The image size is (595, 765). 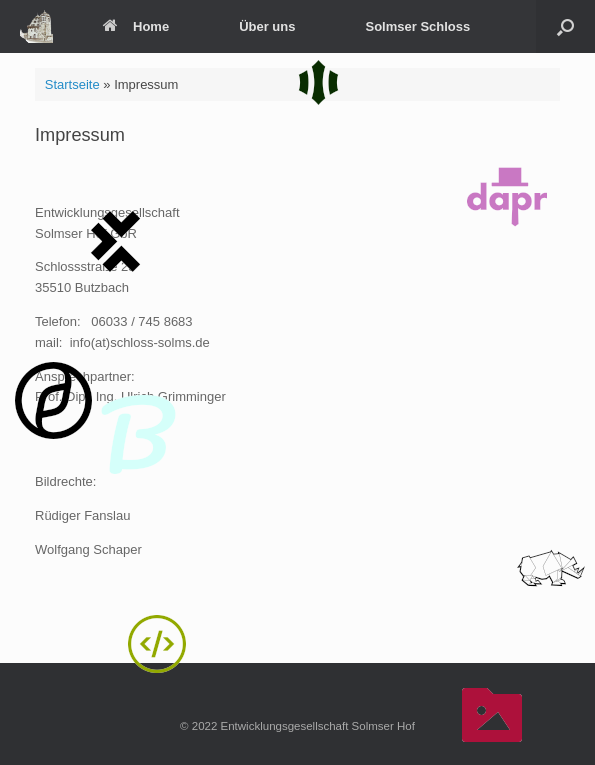 What do you see at coordinates (138, 434) in the screenshot?
I see `open brandfetch brand asset platform` at bounding box center [138, 434].